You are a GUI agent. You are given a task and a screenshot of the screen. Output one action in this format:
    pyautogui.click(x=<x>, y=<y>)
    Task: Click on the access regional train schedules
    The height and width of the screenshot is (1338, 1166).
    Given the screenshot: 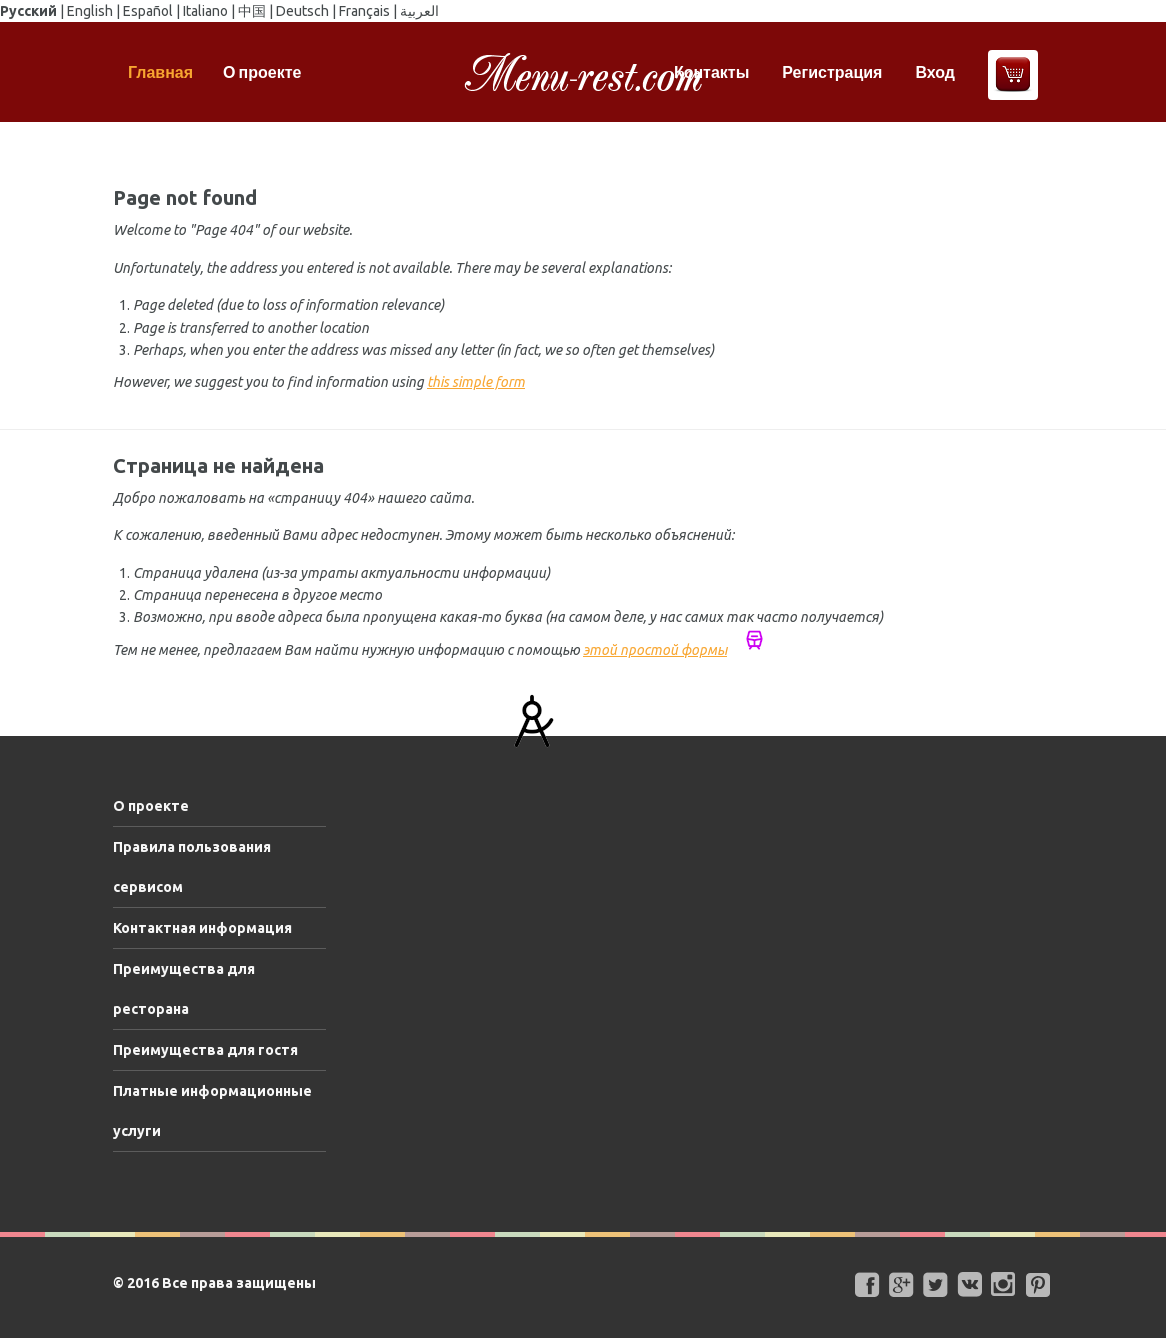 What is the action you would take?
    pyautogui.click(x=754, y=639)
    